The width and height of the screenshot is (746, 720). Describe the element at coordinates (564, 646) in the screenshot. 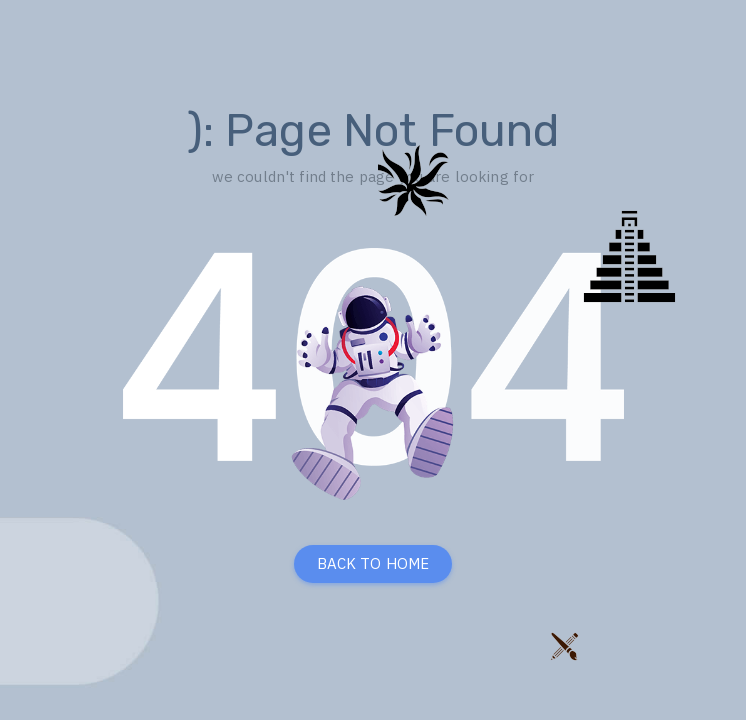

I see `access drawing and editing tools` at that location.